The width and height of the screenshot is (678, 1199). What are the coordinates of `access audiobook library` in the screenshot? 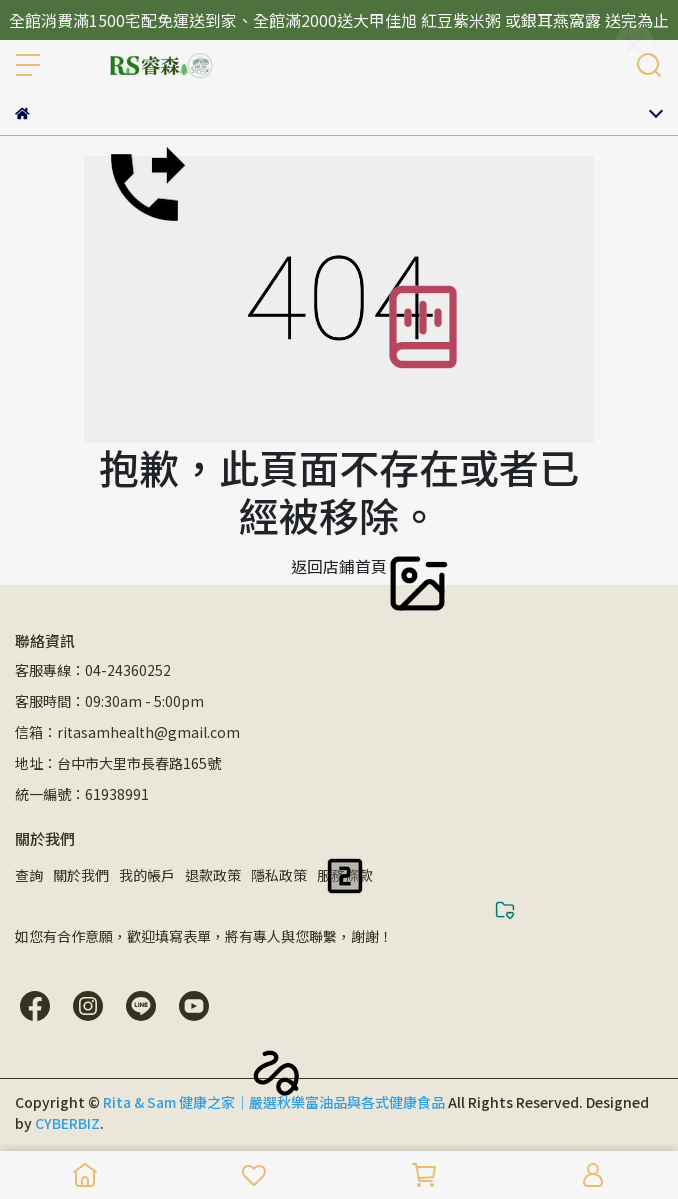 It's located at (423, 327).